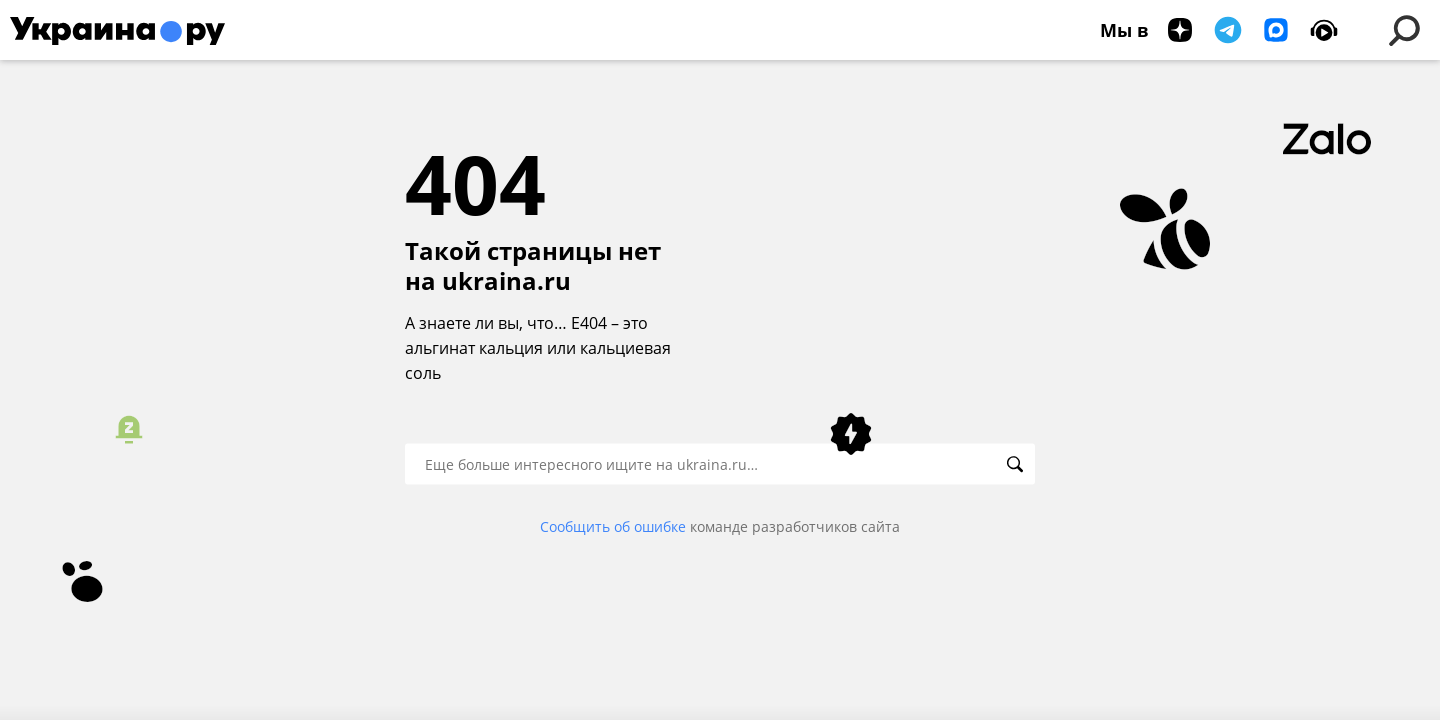 Image resolution: width=1440 pixels, height=720 pixels. Describe the element at coordinates (129, 429) in the screenshot. I see `snooze notifications temporarily` at that location.